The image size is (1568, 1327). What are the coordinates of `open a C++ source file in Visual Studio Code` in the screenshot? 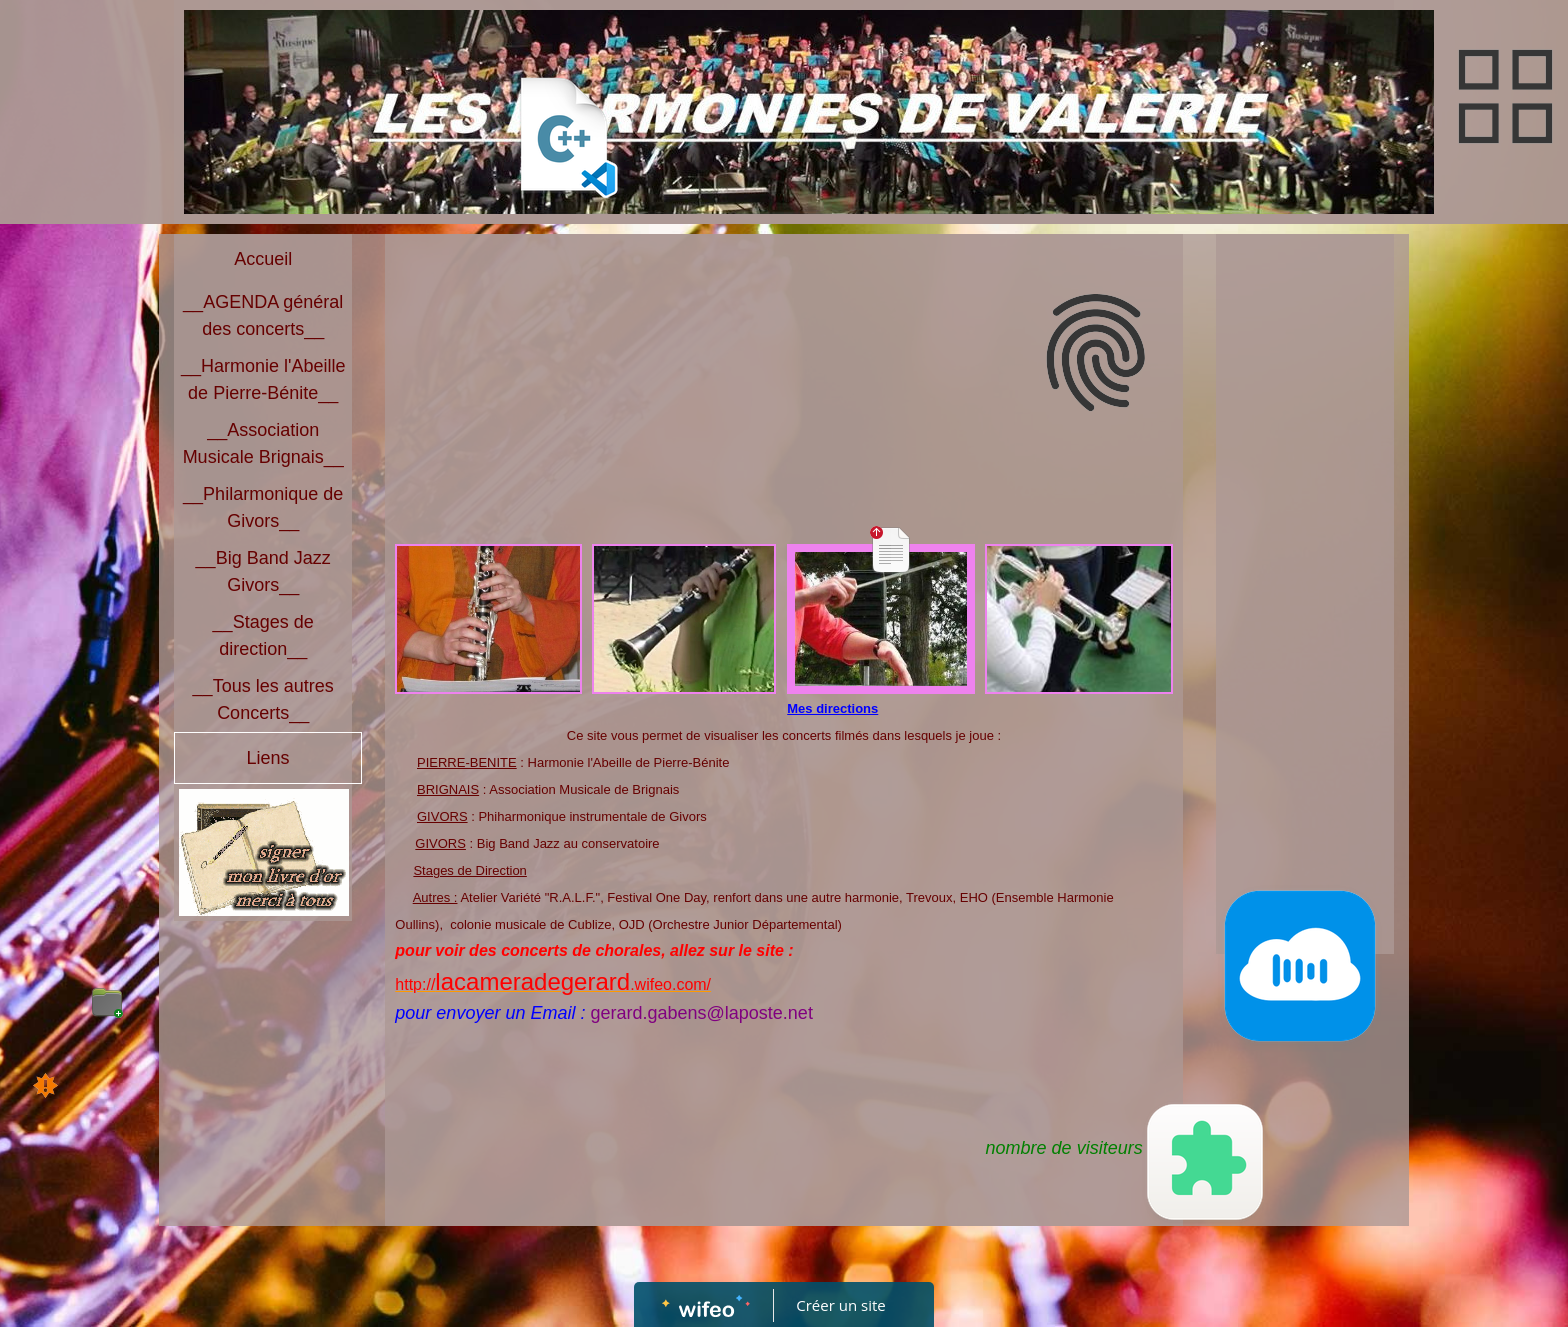 It's located at (564, 137).